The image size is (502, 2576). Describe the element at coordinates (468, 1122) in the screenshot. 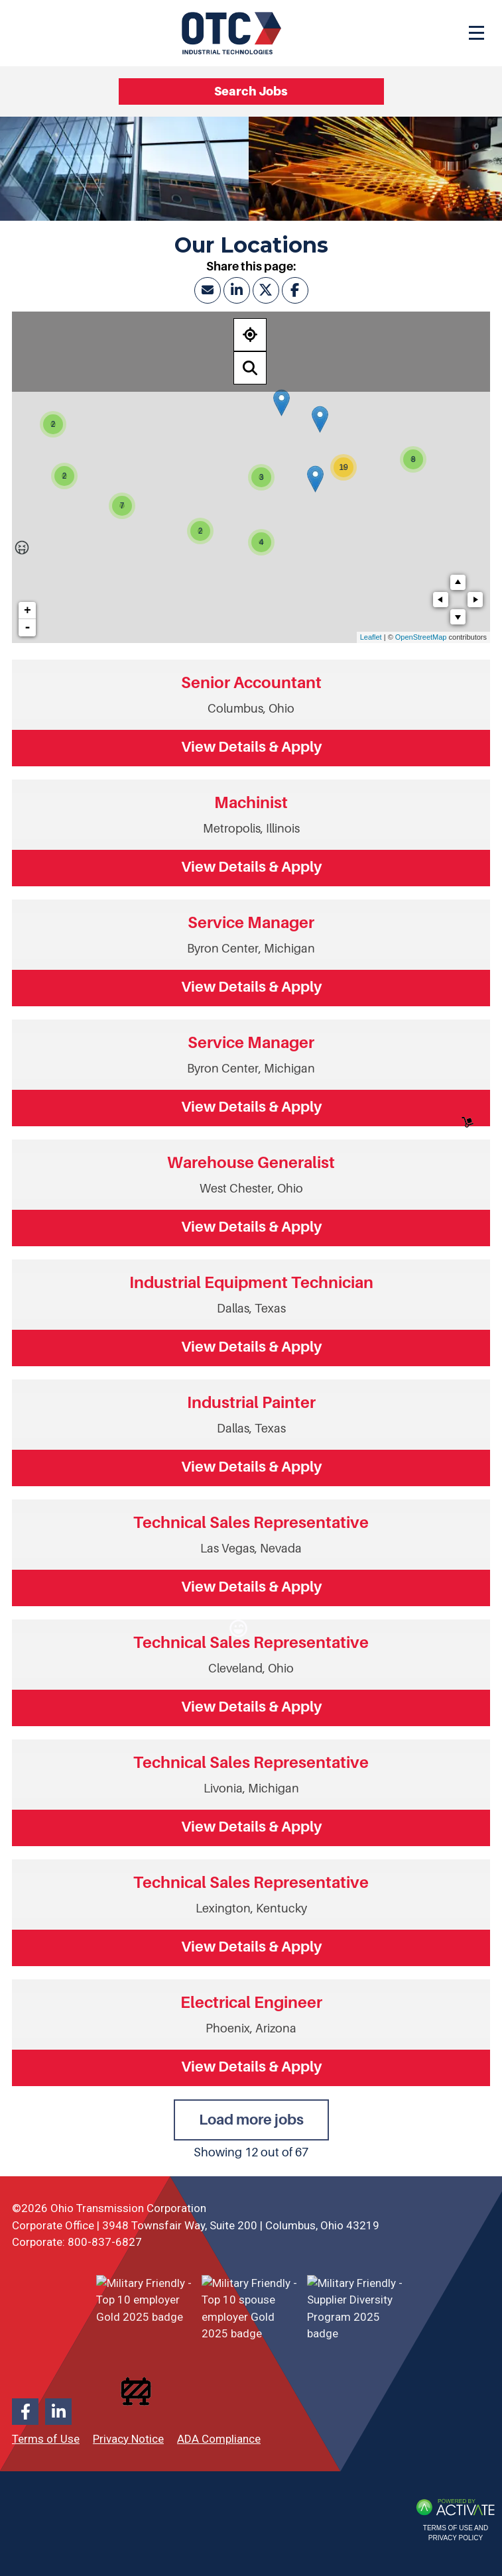

I see `access shipping or delivery options` at that location.